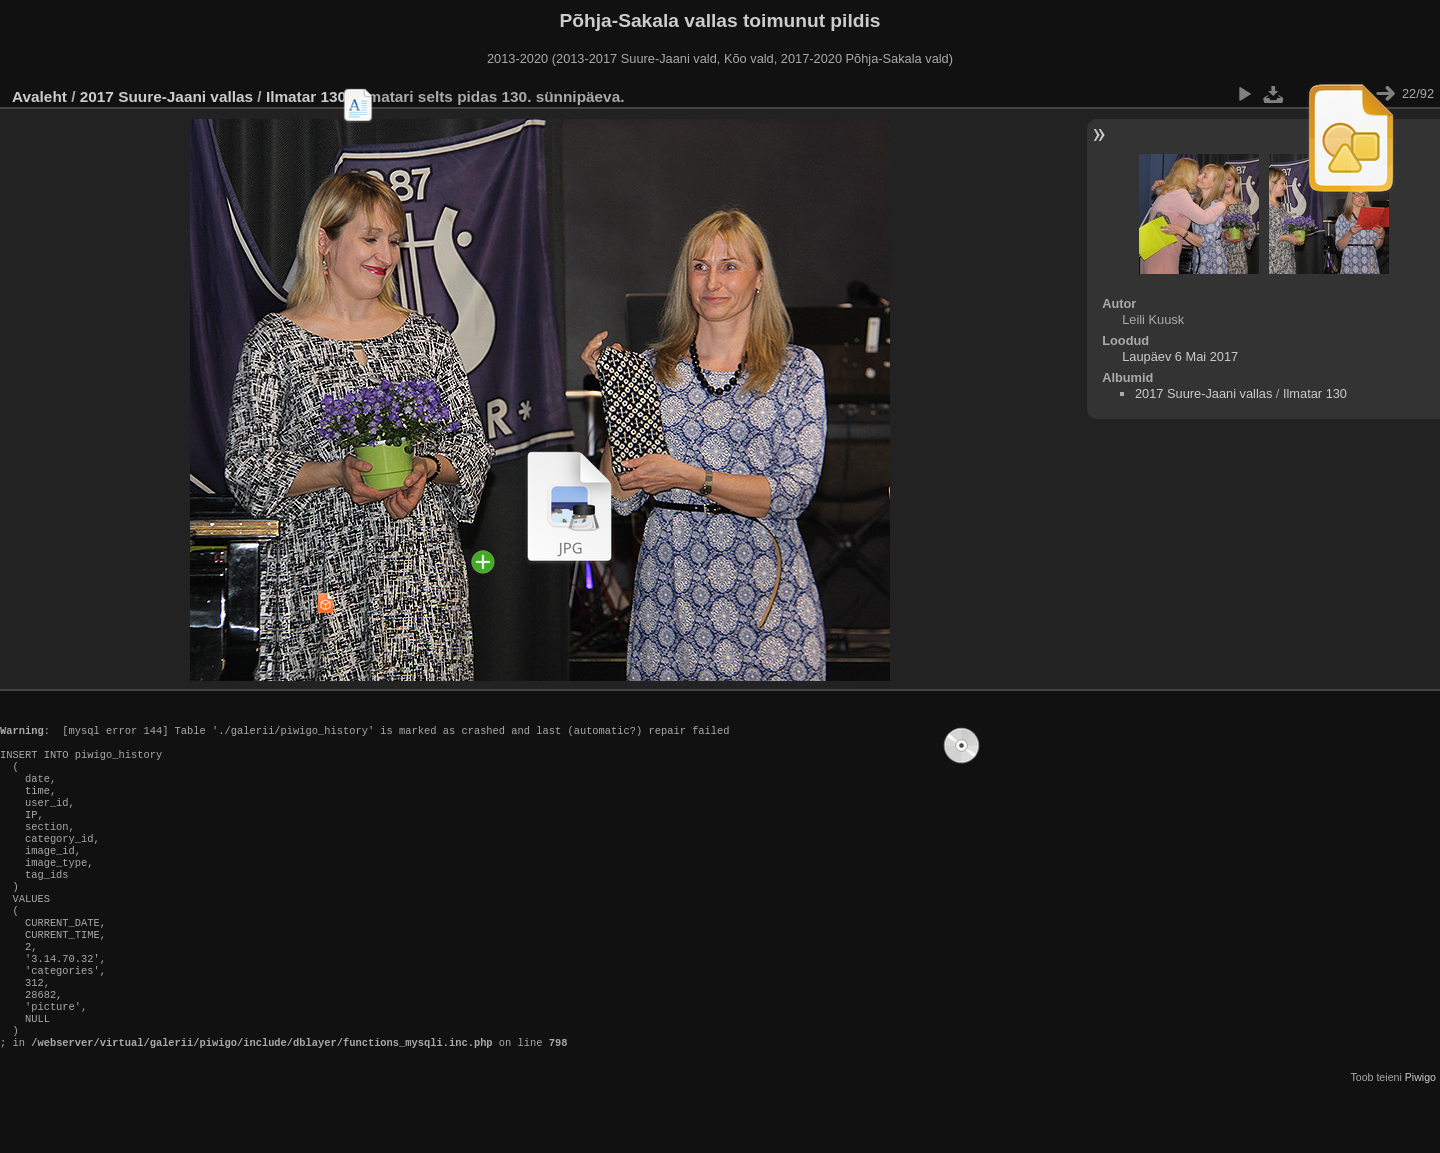  Describe the element at coordinates (483, 562) in the screenshot. I see `add a new item to the list` at that location.